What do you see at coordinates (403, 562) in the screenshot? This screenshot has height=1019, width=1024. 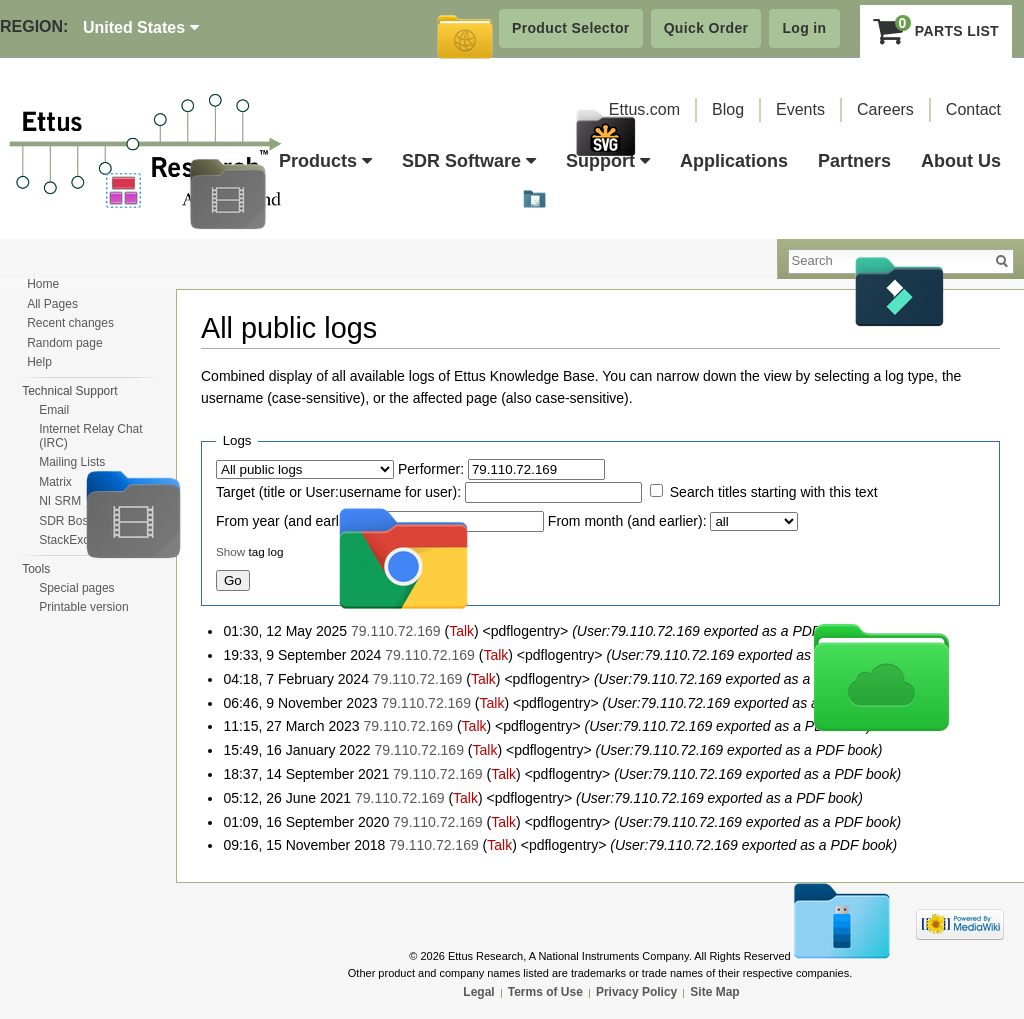 I see `open folder containing Google Chrome files` at bounding box center [403, 562].